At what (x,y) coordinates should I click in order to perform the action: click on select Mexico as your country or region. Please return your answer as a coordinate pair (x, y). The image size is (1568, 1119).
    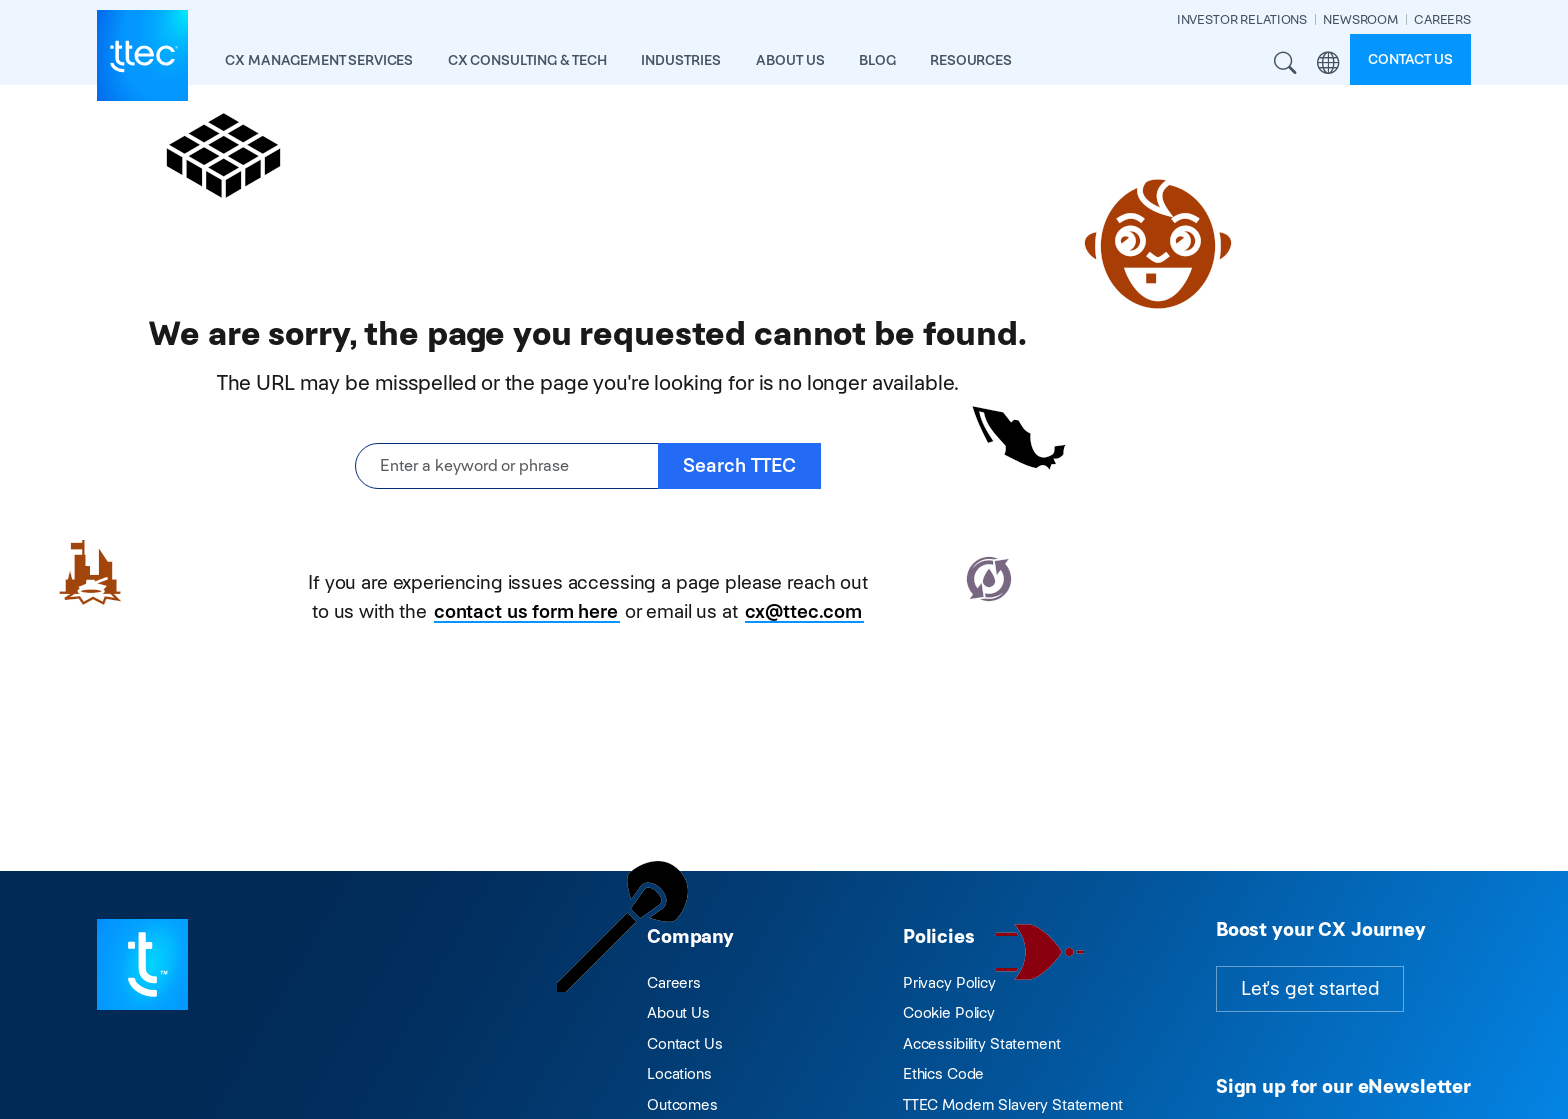
    Looking at the image, I should click on (1019, 438).